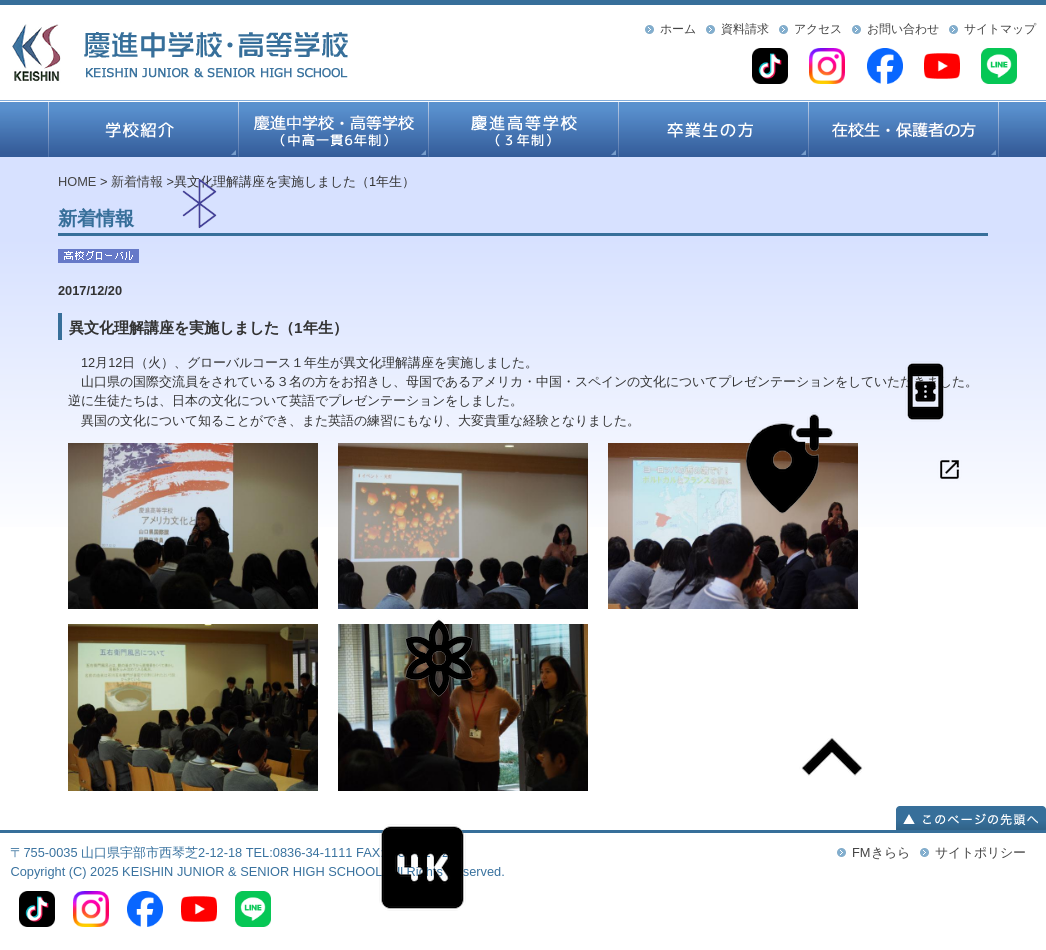 This screenshot has height=950, width=1046. What do you see at coordinates (832, 758) in the screenshot?
I see `collapse an expanded section or menu` at bounding box center [832, 758].